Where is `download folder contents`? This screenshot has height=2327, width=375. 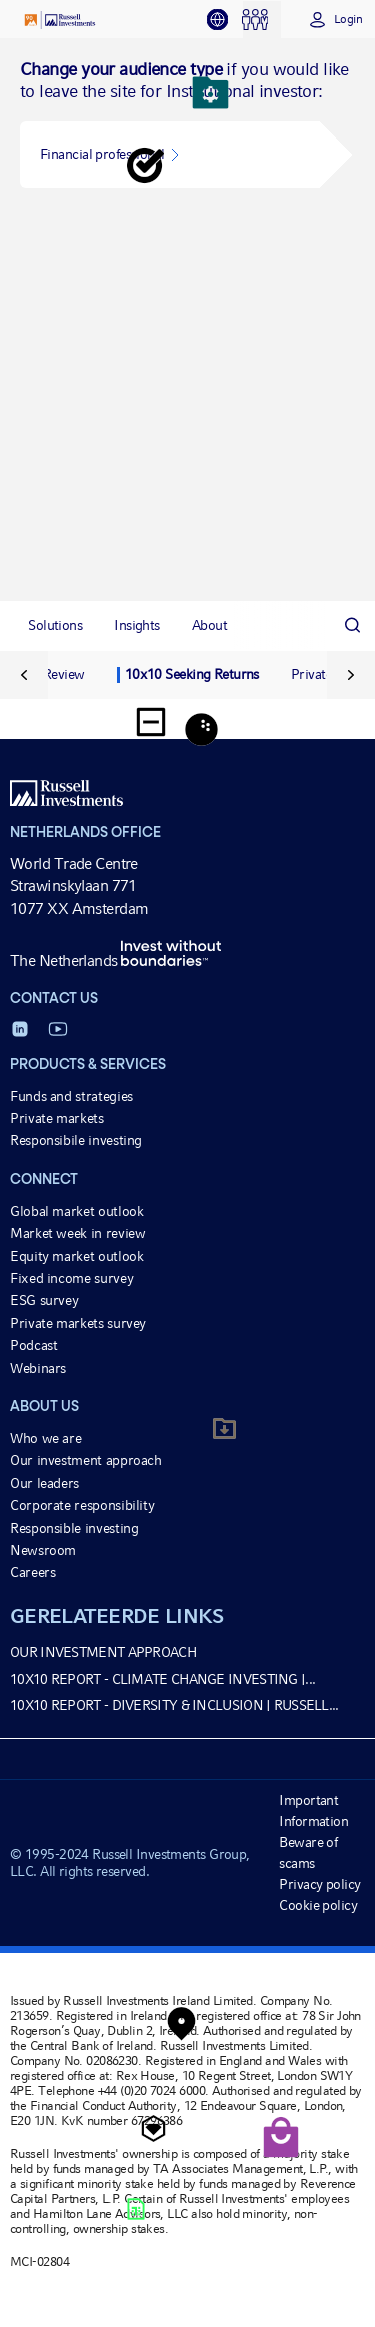 download folder contents is located at coordinates (224, 1428).